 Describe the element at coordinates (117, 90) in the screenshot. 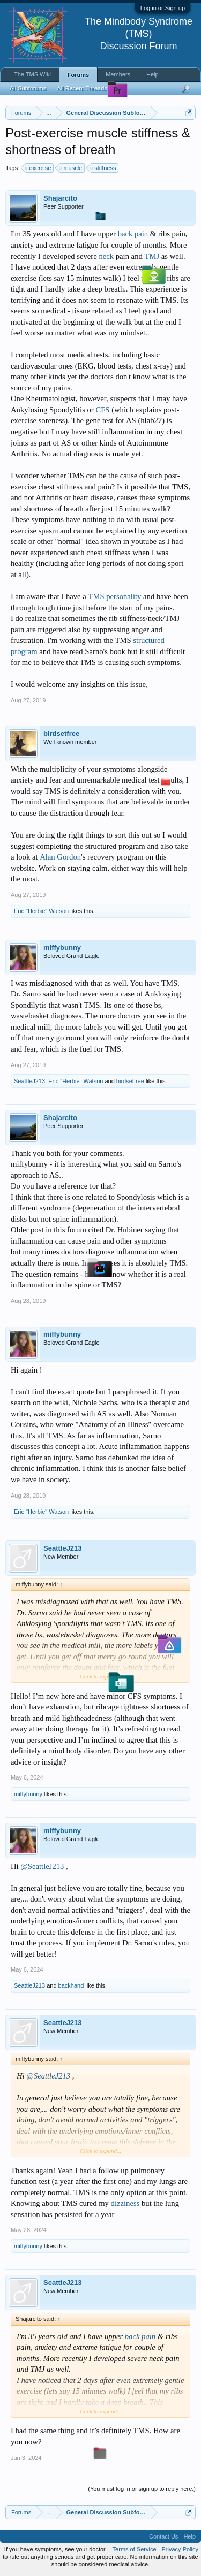

I see `open folder containing adobe premiere project files` at that location.